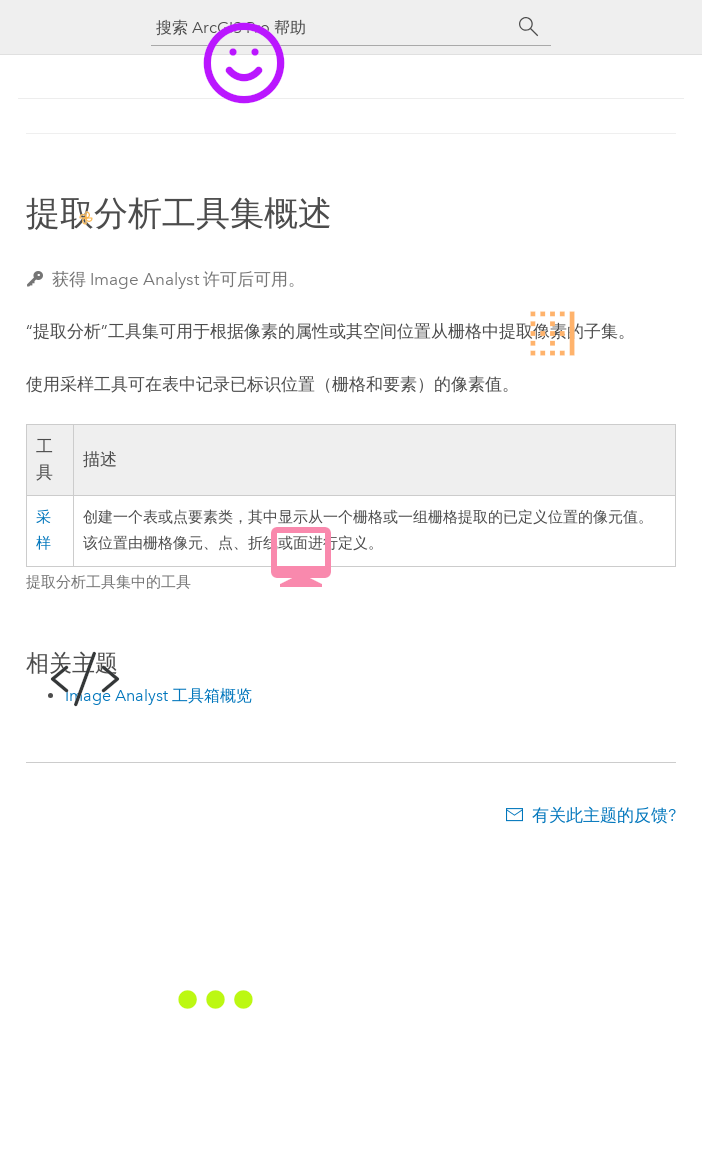  What do you see at coordinates (85, 679) in the screenshot?
I see `view or edit source code` at bounding box center [85, 679].